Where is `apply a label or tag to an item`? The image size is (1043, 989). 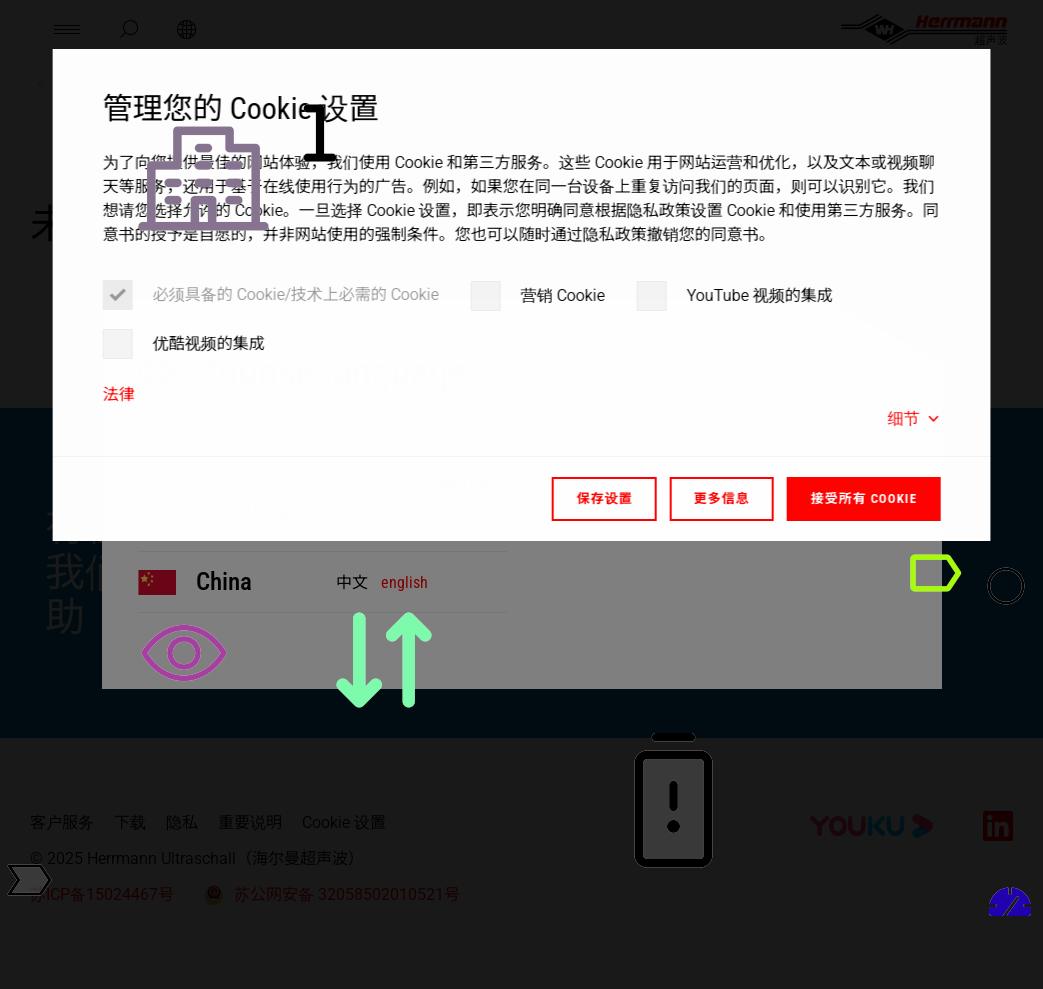 apply a label or tag to an item is located at coordinates (28, 880).